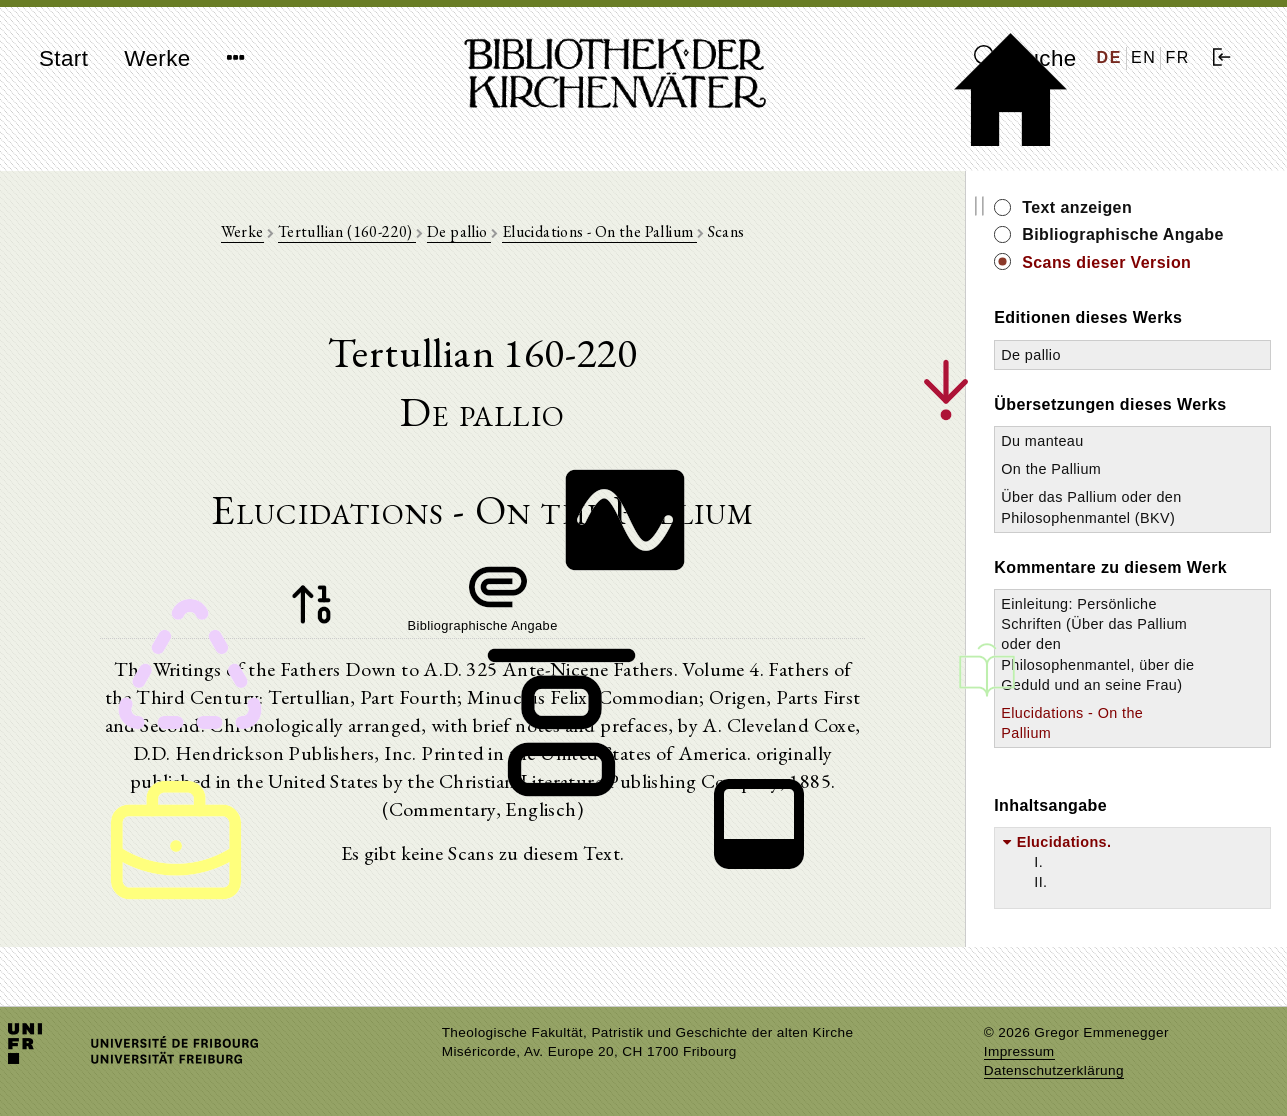 The image size is (1287, 1116). What do you see at coordinates (561, 722) in the screenshot?
I see `align items to the top of the container` at bounding box center [561, 722].